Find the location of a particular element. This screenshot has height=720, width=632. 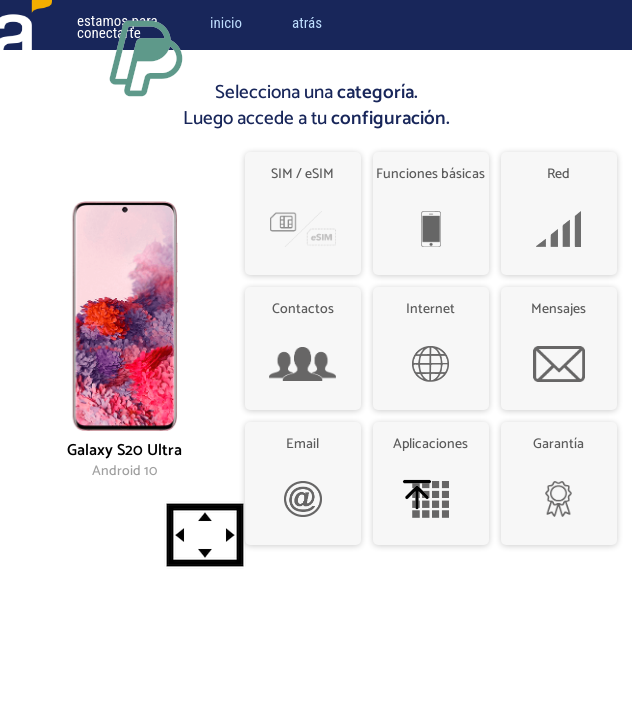

adjust display overscan or screen boundaries is located at coordinates (205, 535).